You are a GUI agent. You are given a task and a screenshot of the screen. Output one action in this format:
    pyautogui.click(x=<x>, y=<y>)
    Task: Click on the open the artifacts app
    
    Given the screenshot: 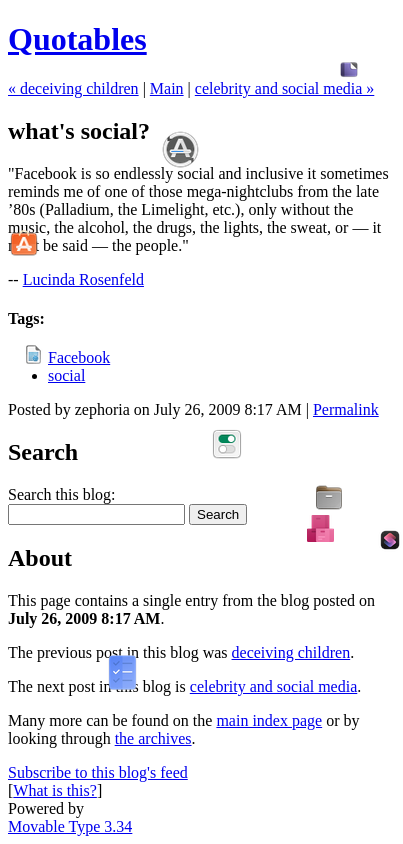 What is the action you would take?
    pyautogui.click(x=320, y=528)
    